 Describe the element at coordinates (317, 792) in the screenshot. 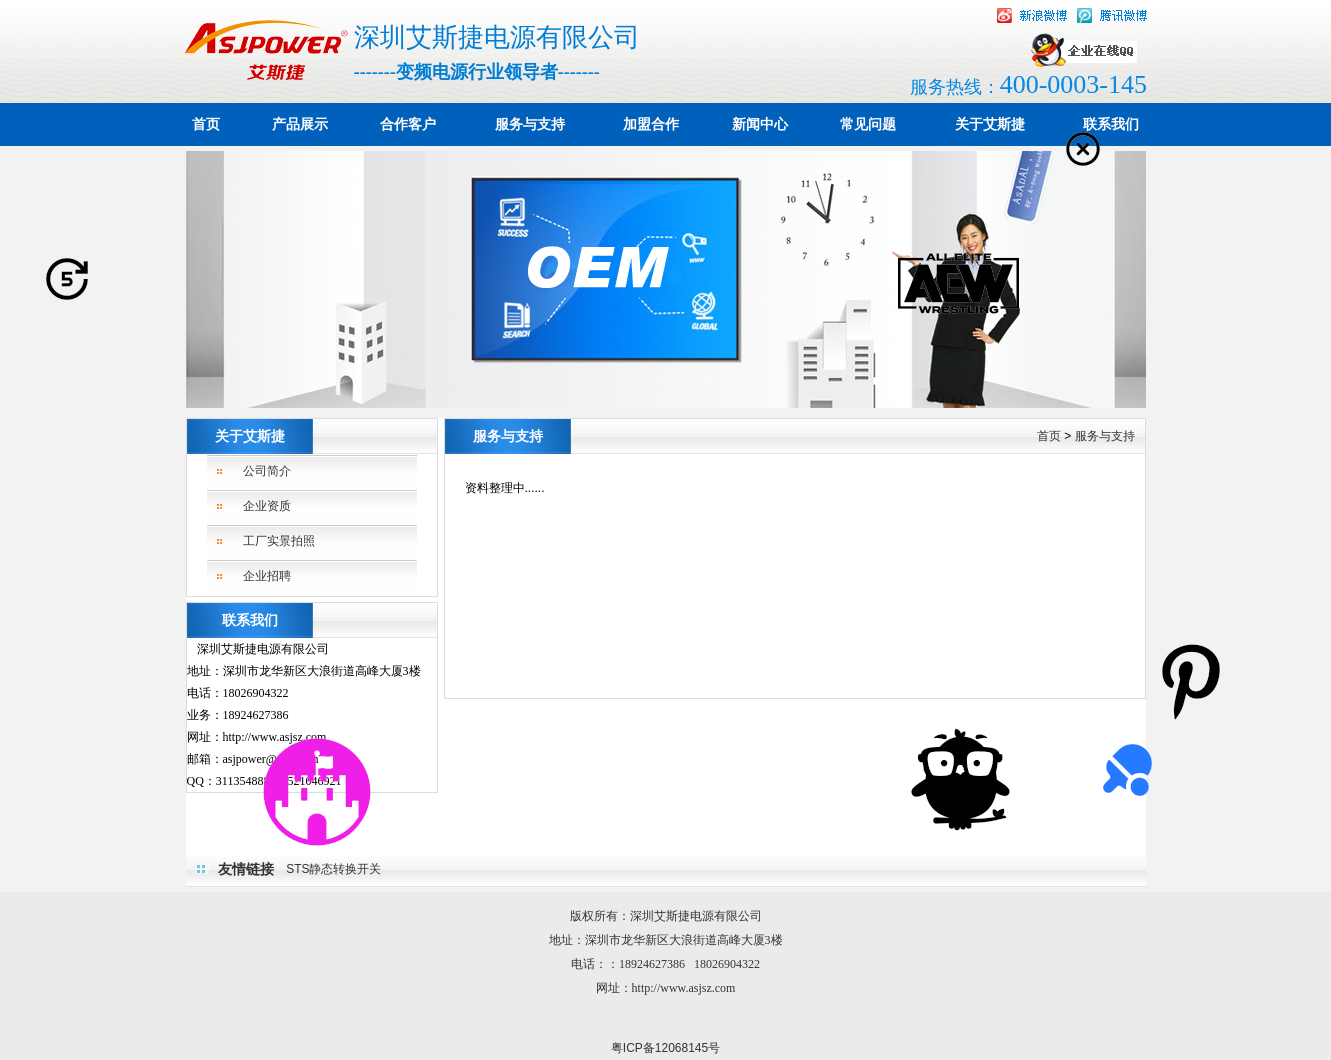

I see `fort awesome brand logo` at that location.